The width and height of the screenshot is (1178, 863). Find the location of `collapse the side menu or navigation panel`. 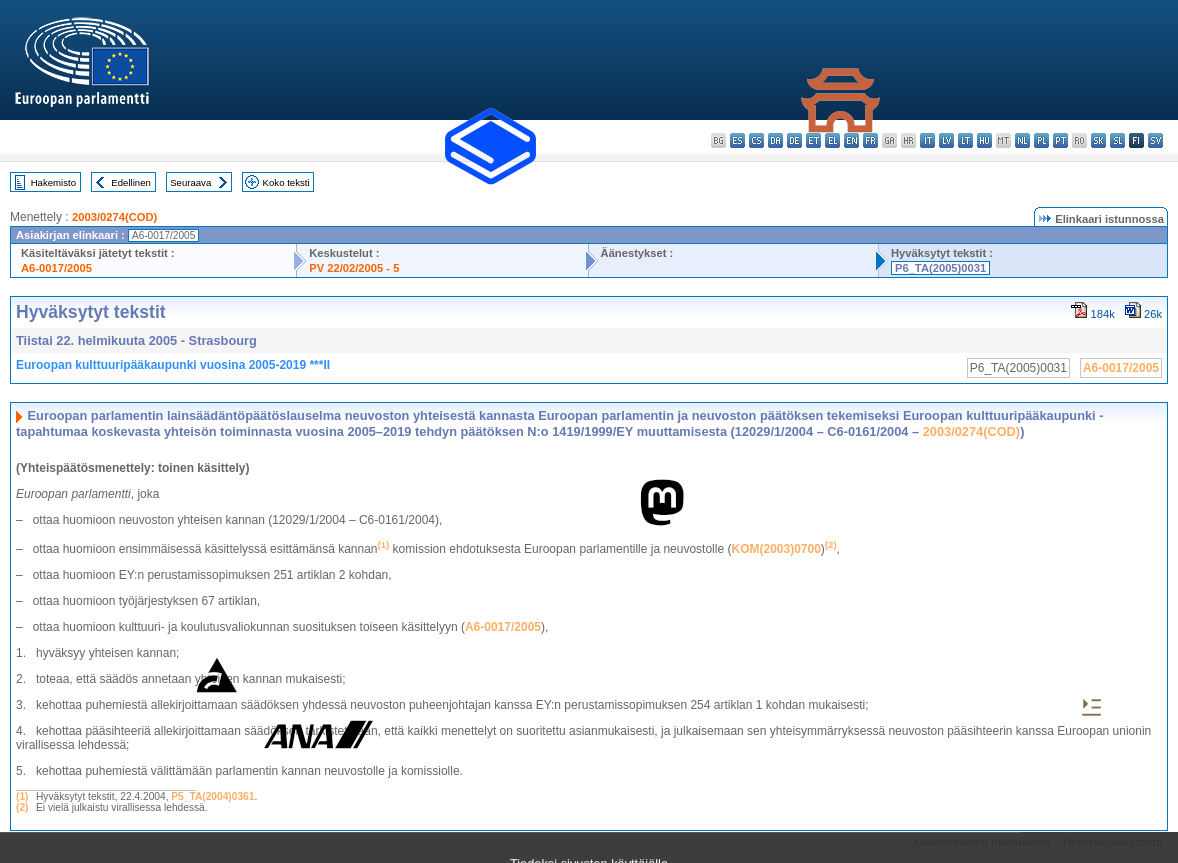

collapse the side menu or navigation panel is located at coordinates (1091, 707).